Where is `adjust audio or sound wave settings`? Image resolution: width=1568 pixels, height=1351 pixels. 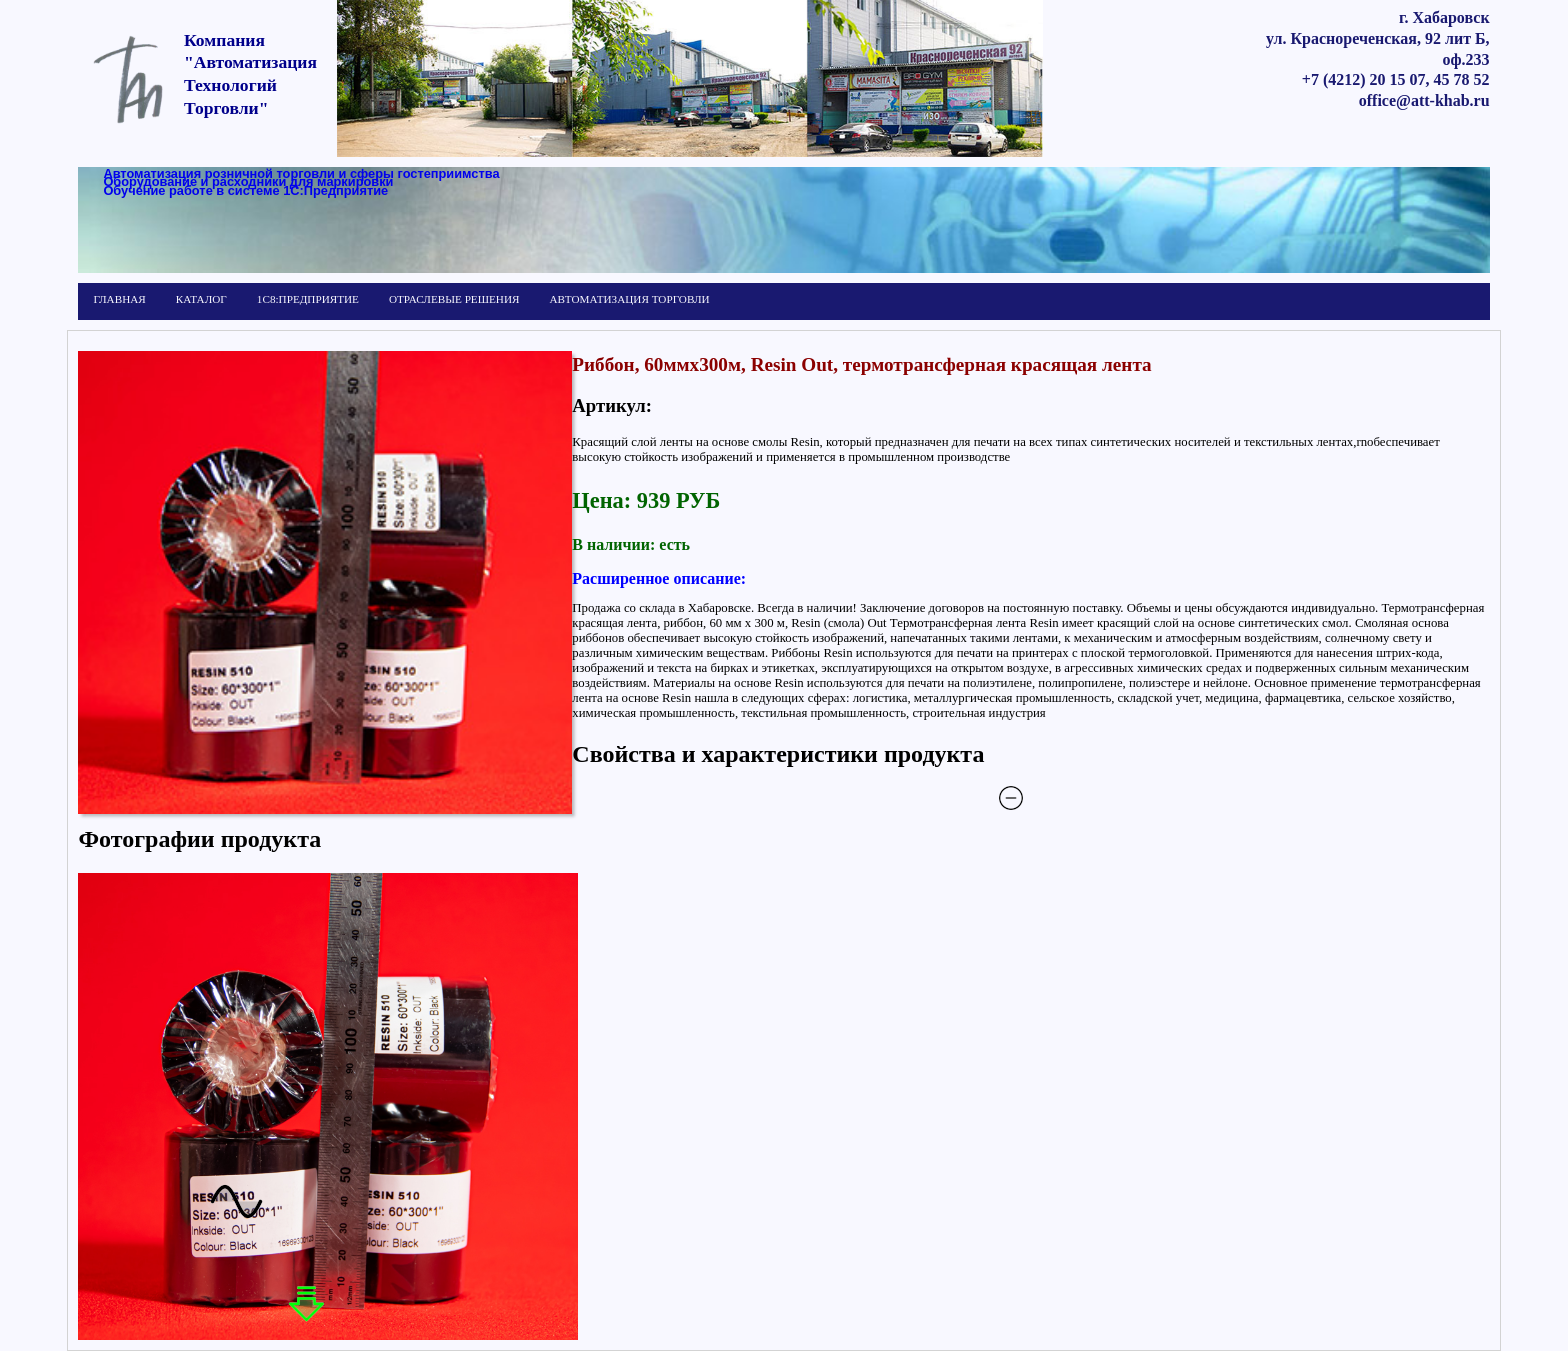
adjust audio or sound wave settings is located at coordinates (236, 1201).